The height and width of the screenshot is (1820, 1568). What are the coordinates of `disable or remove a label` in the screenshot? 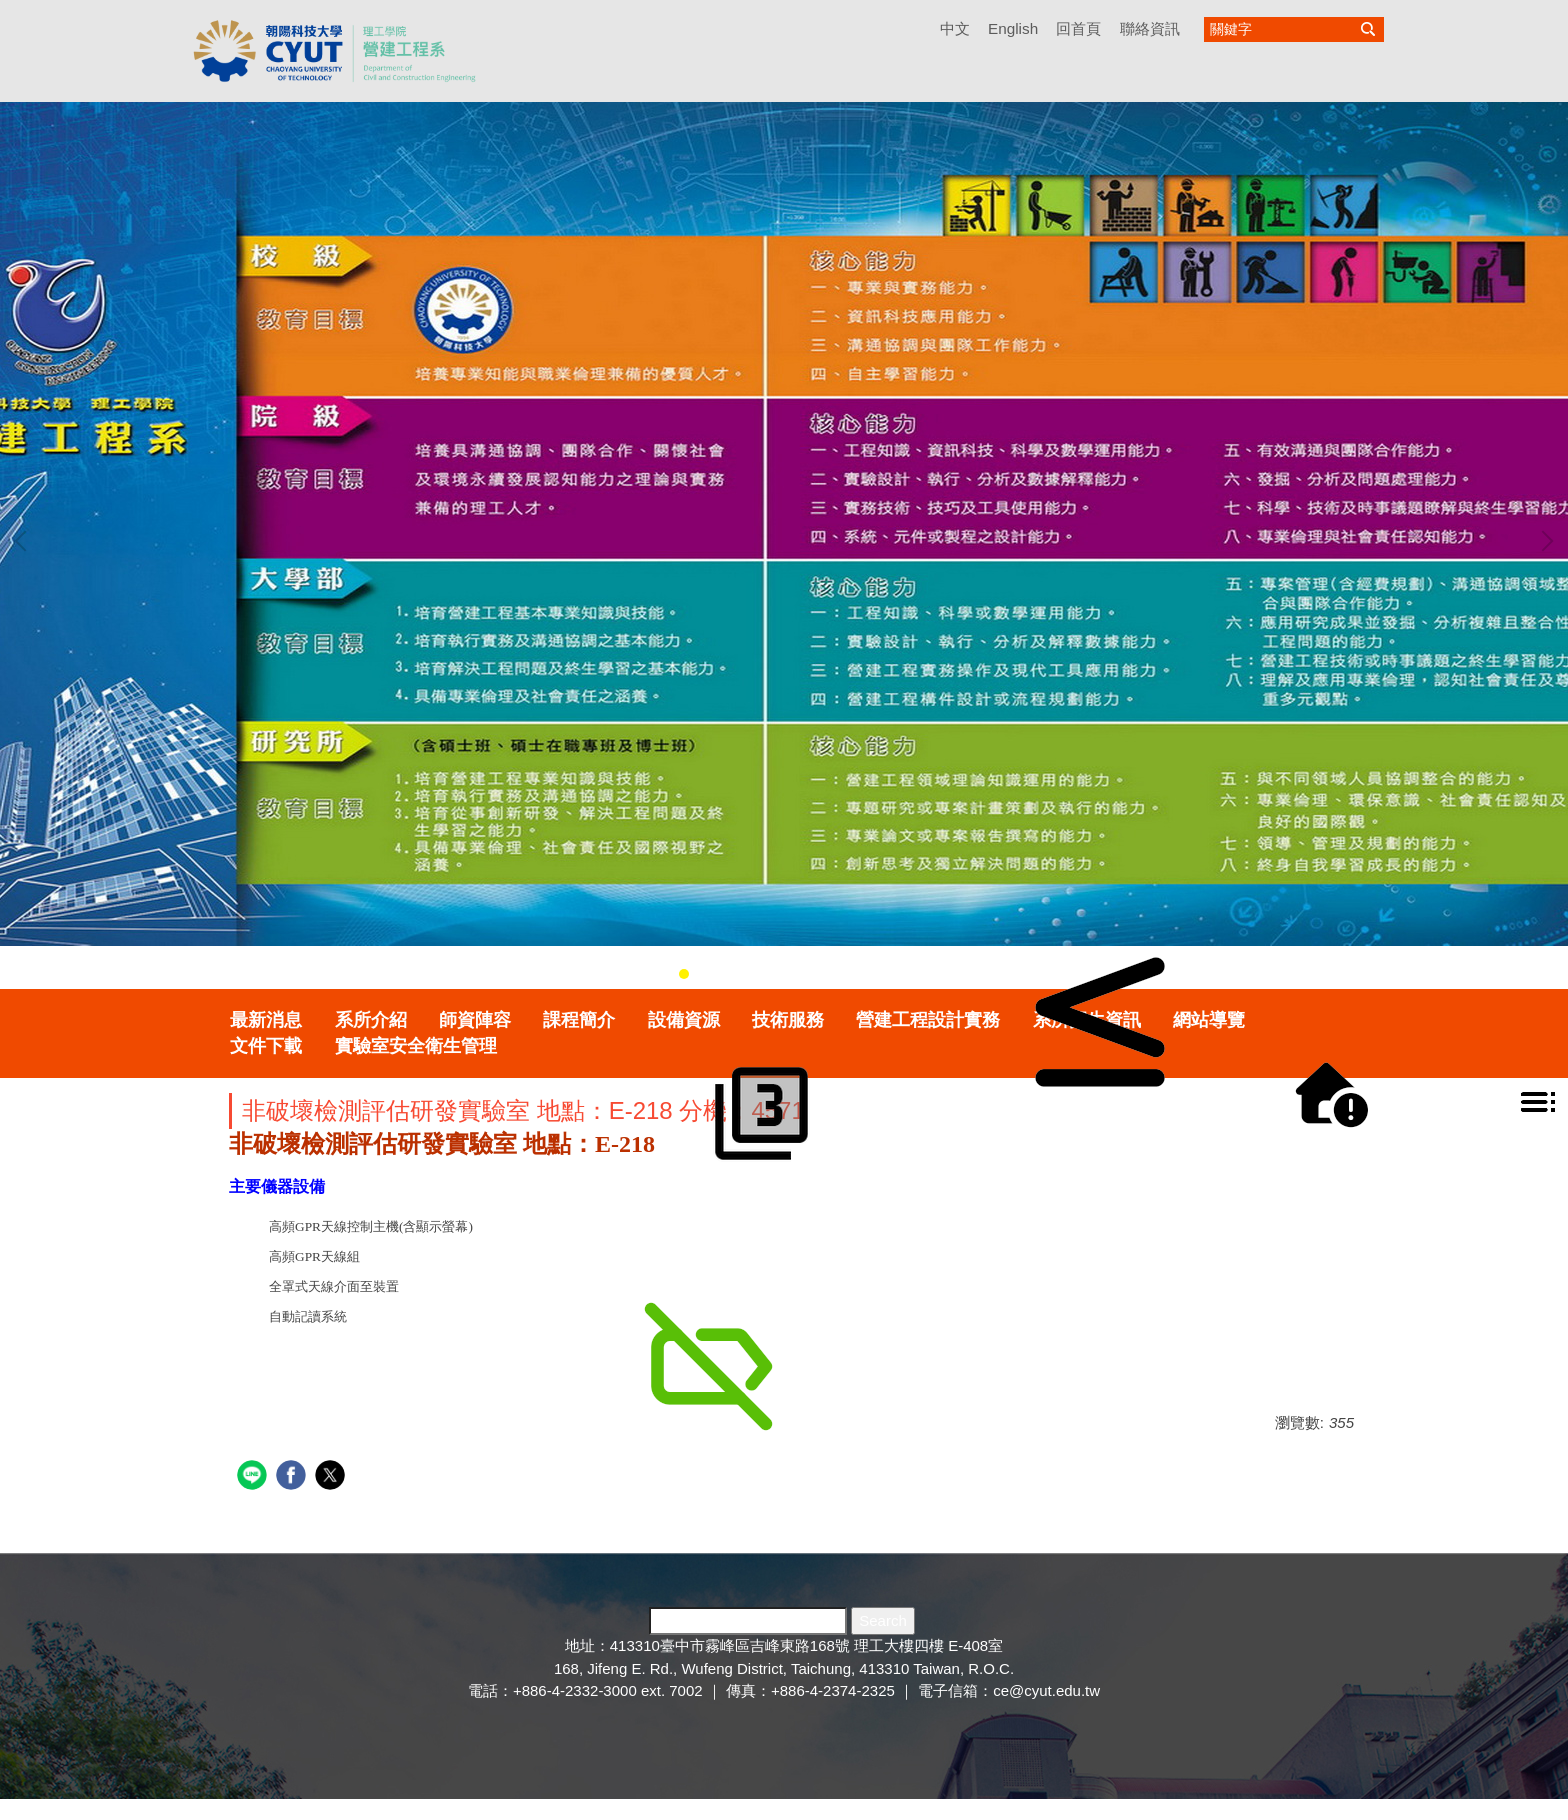 It's located at (708, 1366).